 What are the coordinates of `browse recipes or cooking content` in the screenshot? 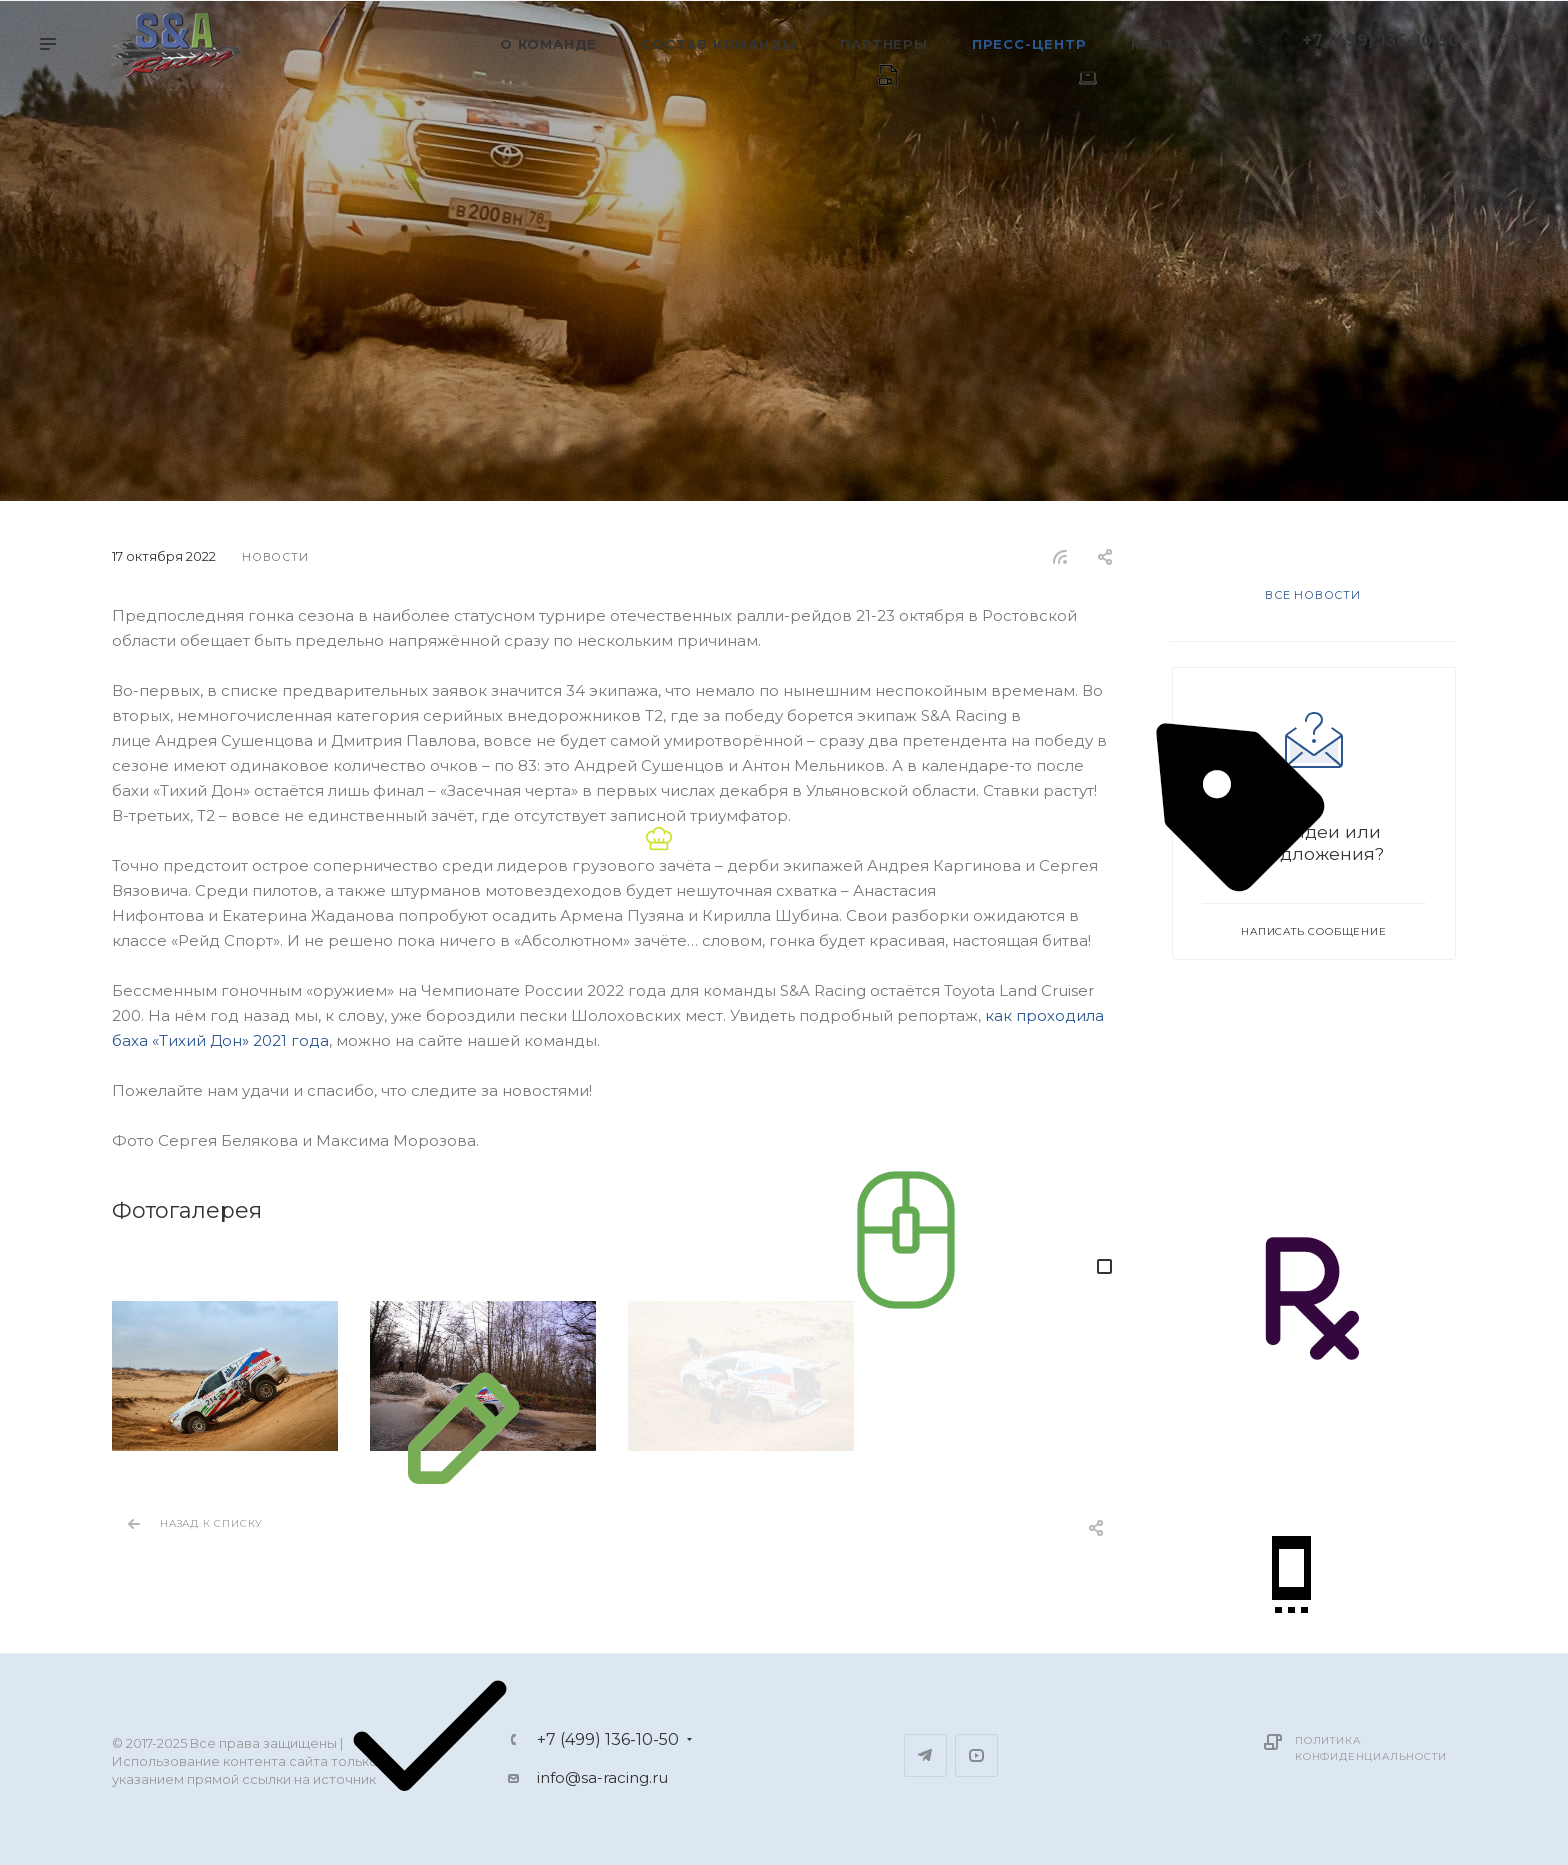 It's located at (659, 839).